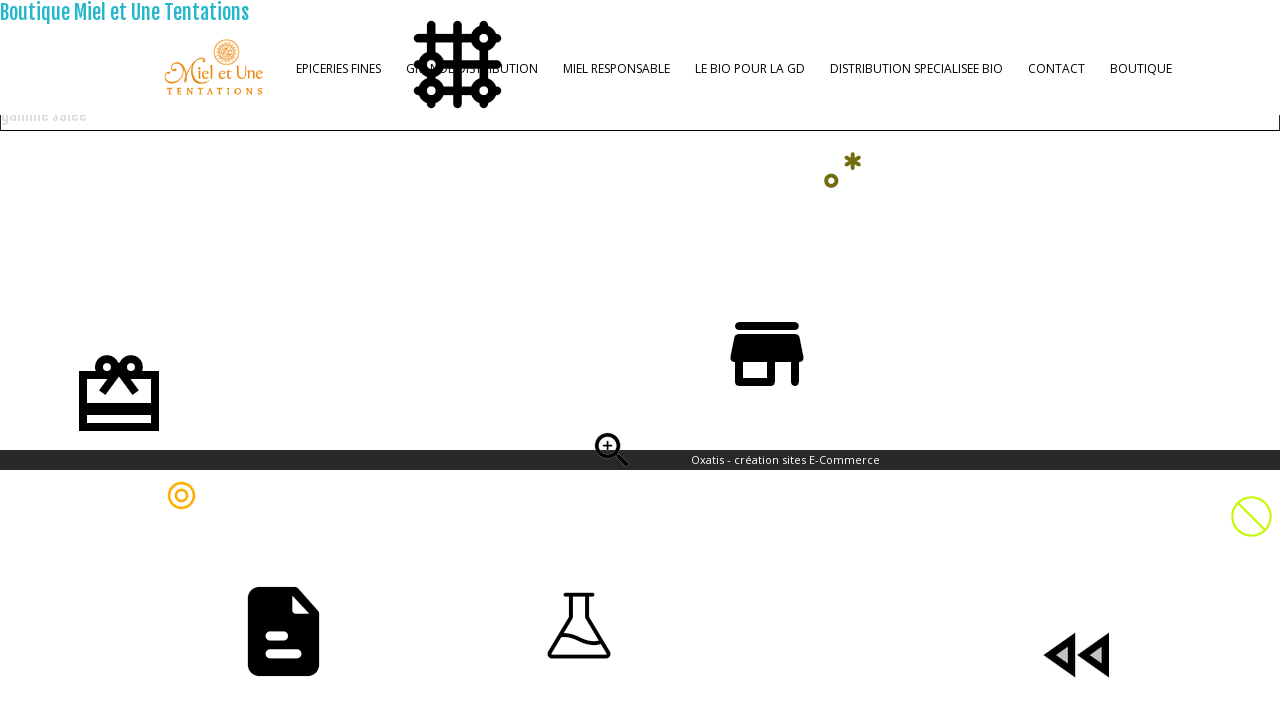 The height and width of the screenshot is (720, 1280). I want to click on zoom in on content, so click(612, 450).